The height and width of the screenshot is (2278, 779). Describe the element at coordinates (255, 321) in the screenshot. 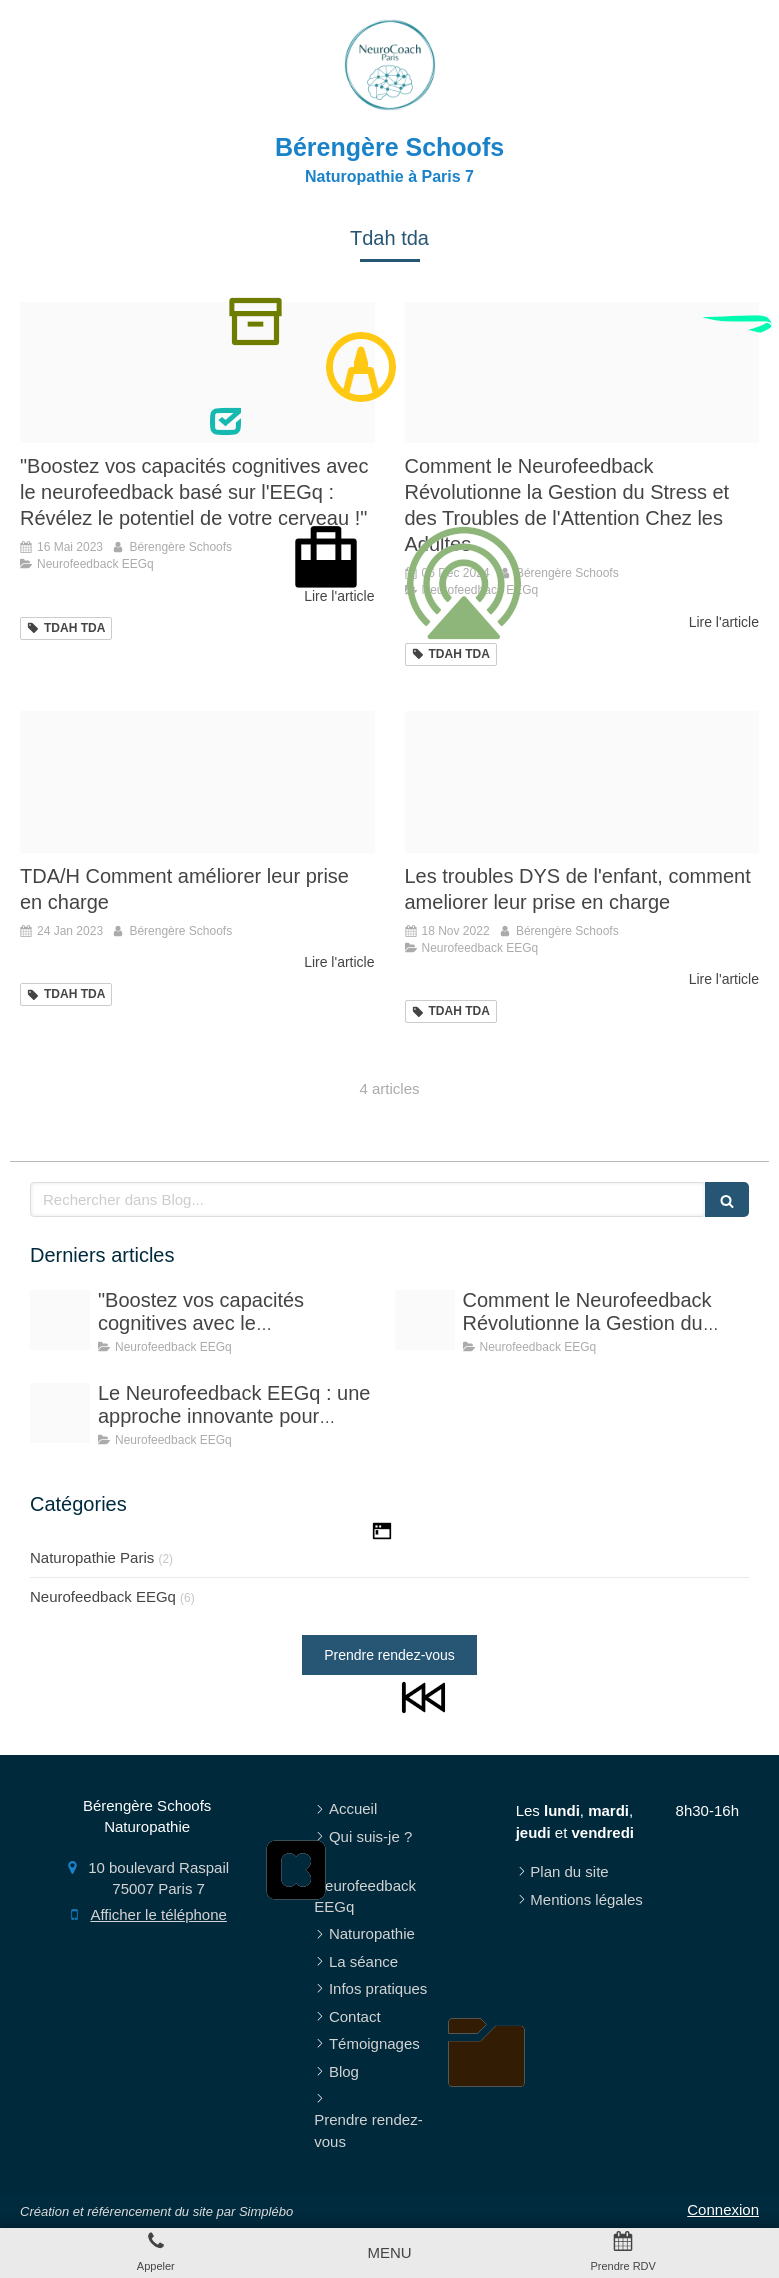

I see `archive this item` at that location.